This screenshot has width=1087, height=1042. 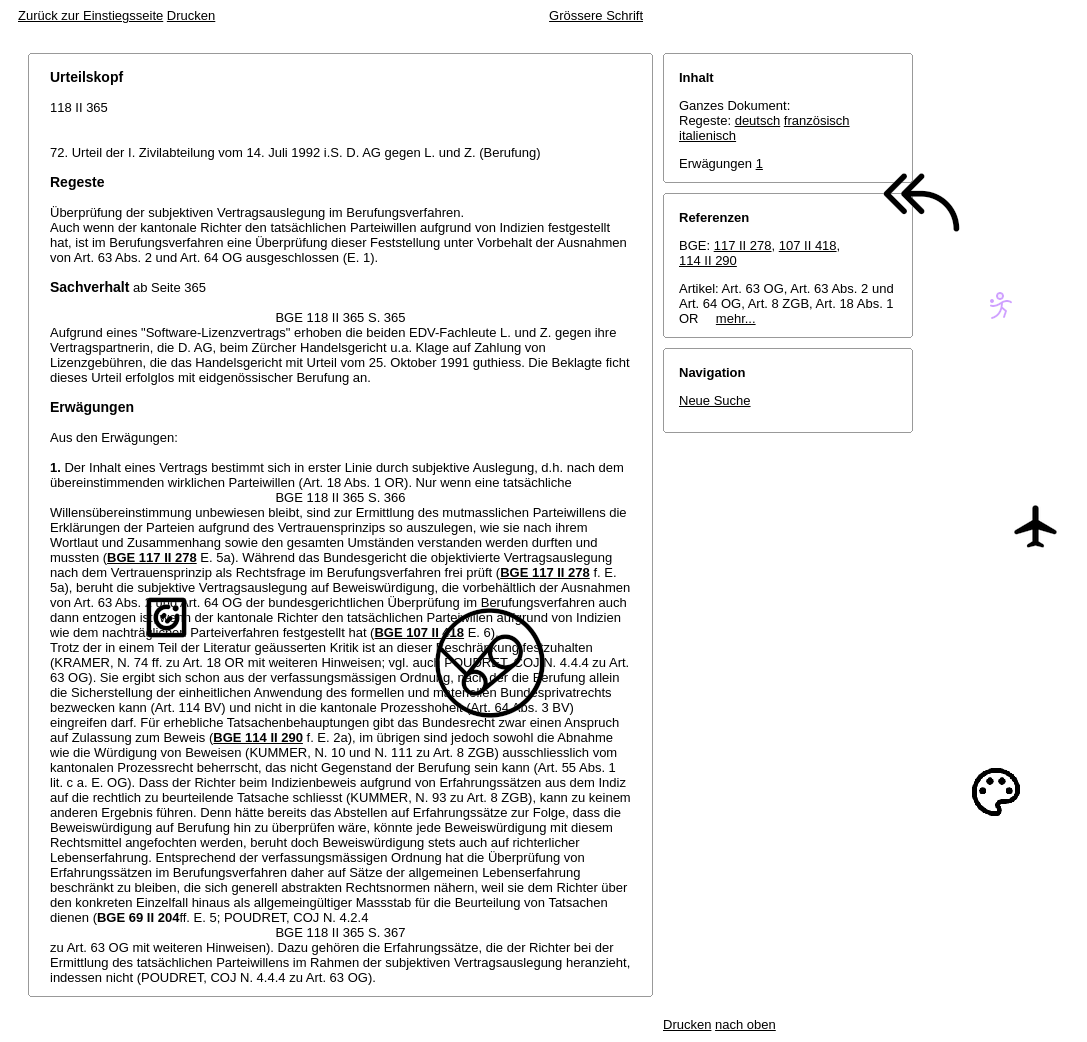 What do you see at coordinates (921, 202) in the screenshot?
I see `reply all to a message or email` at bounding box center [921, 202].